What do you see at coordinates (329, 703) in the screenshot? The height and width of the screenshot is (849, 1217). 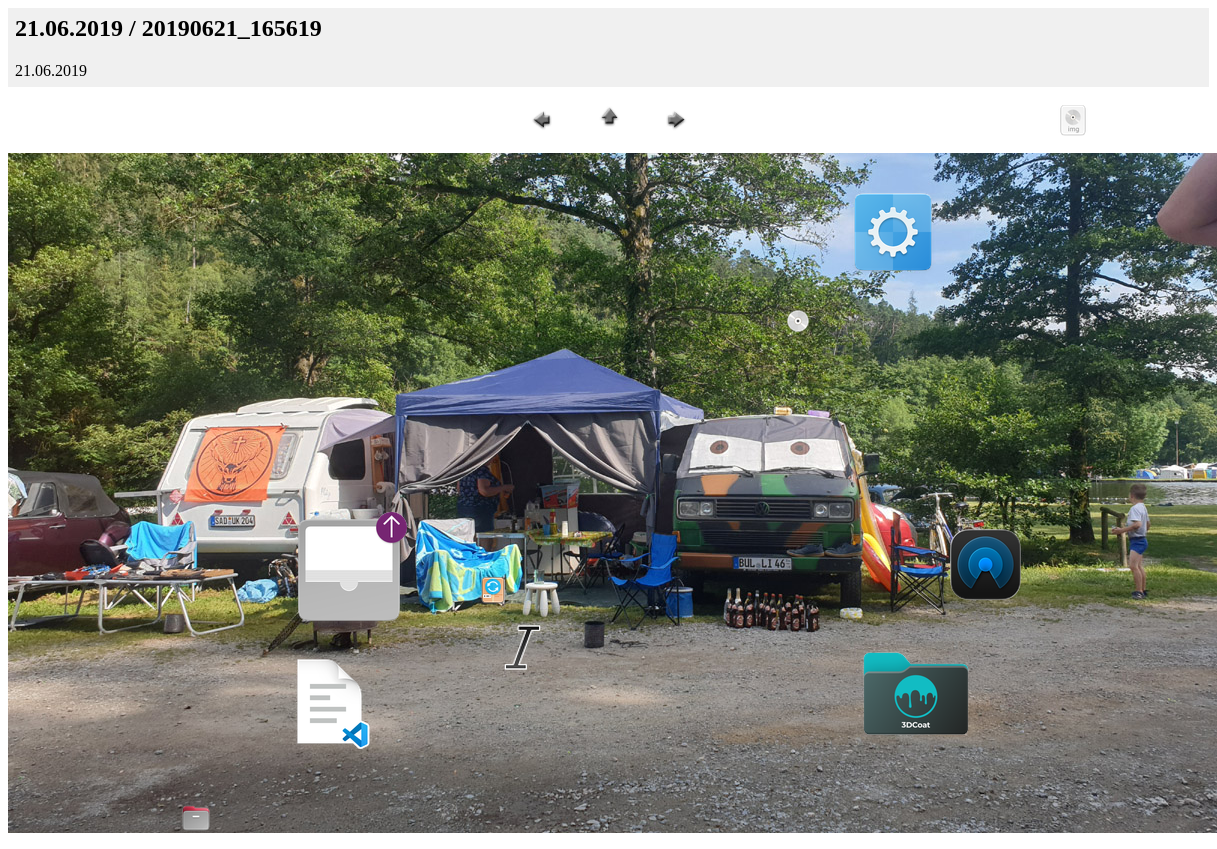 I see `open a file in Visual Studio Code` at bounding box center [329, 703].